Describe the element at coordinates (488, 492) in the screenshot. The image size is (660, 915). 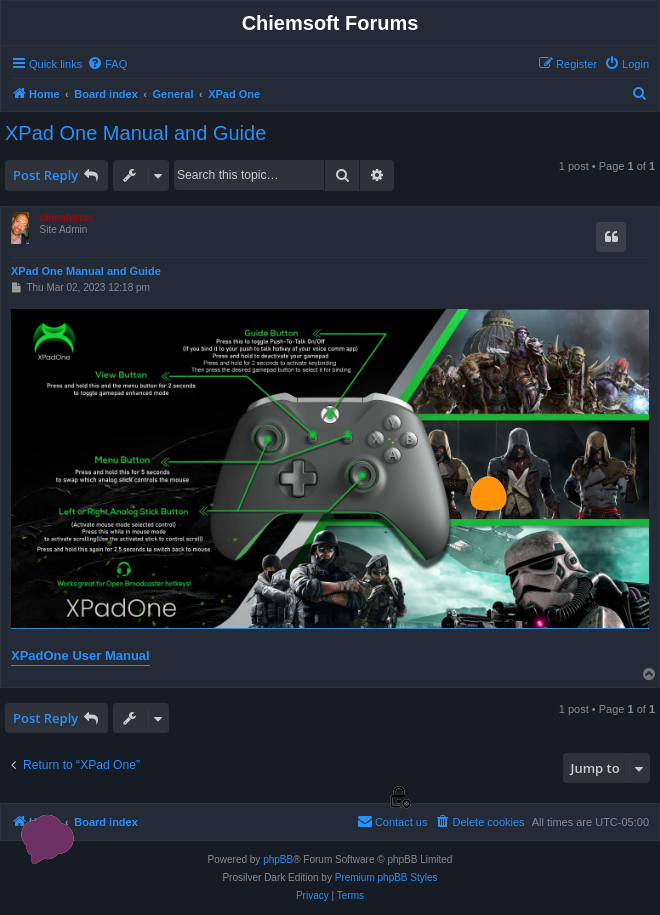
I see `decorative blob shape element` at that location.